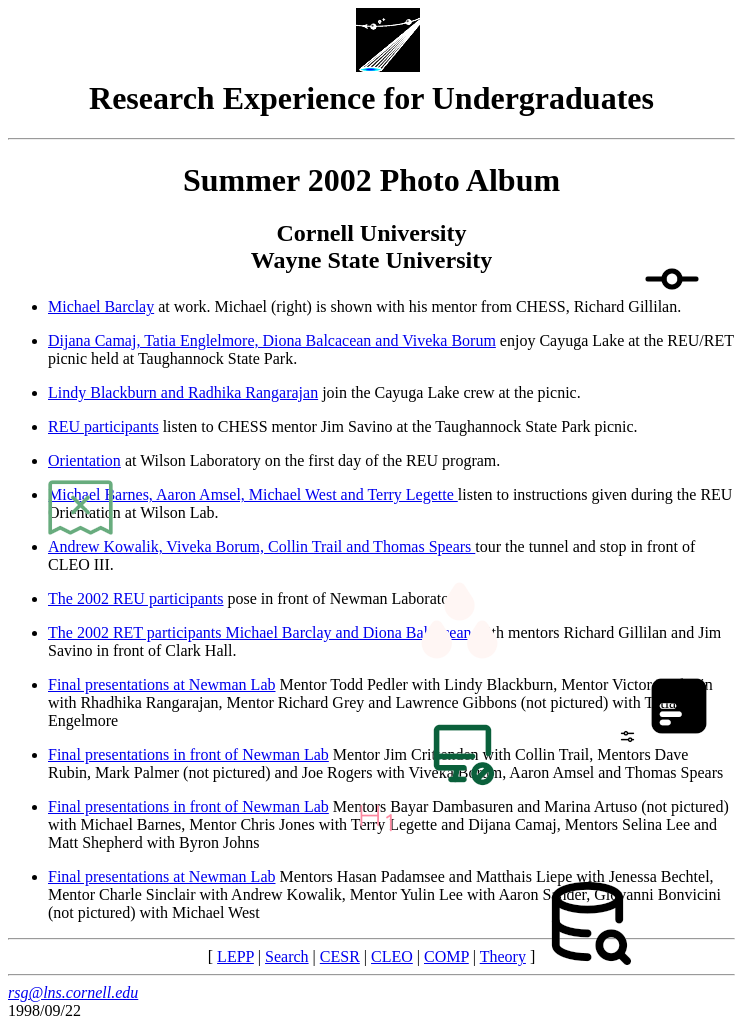 This screenshot has height=1028, width=743. Describe the element at coordinates (627, 736) in the screenshot. I see `adjust settings or preferences` at that location.